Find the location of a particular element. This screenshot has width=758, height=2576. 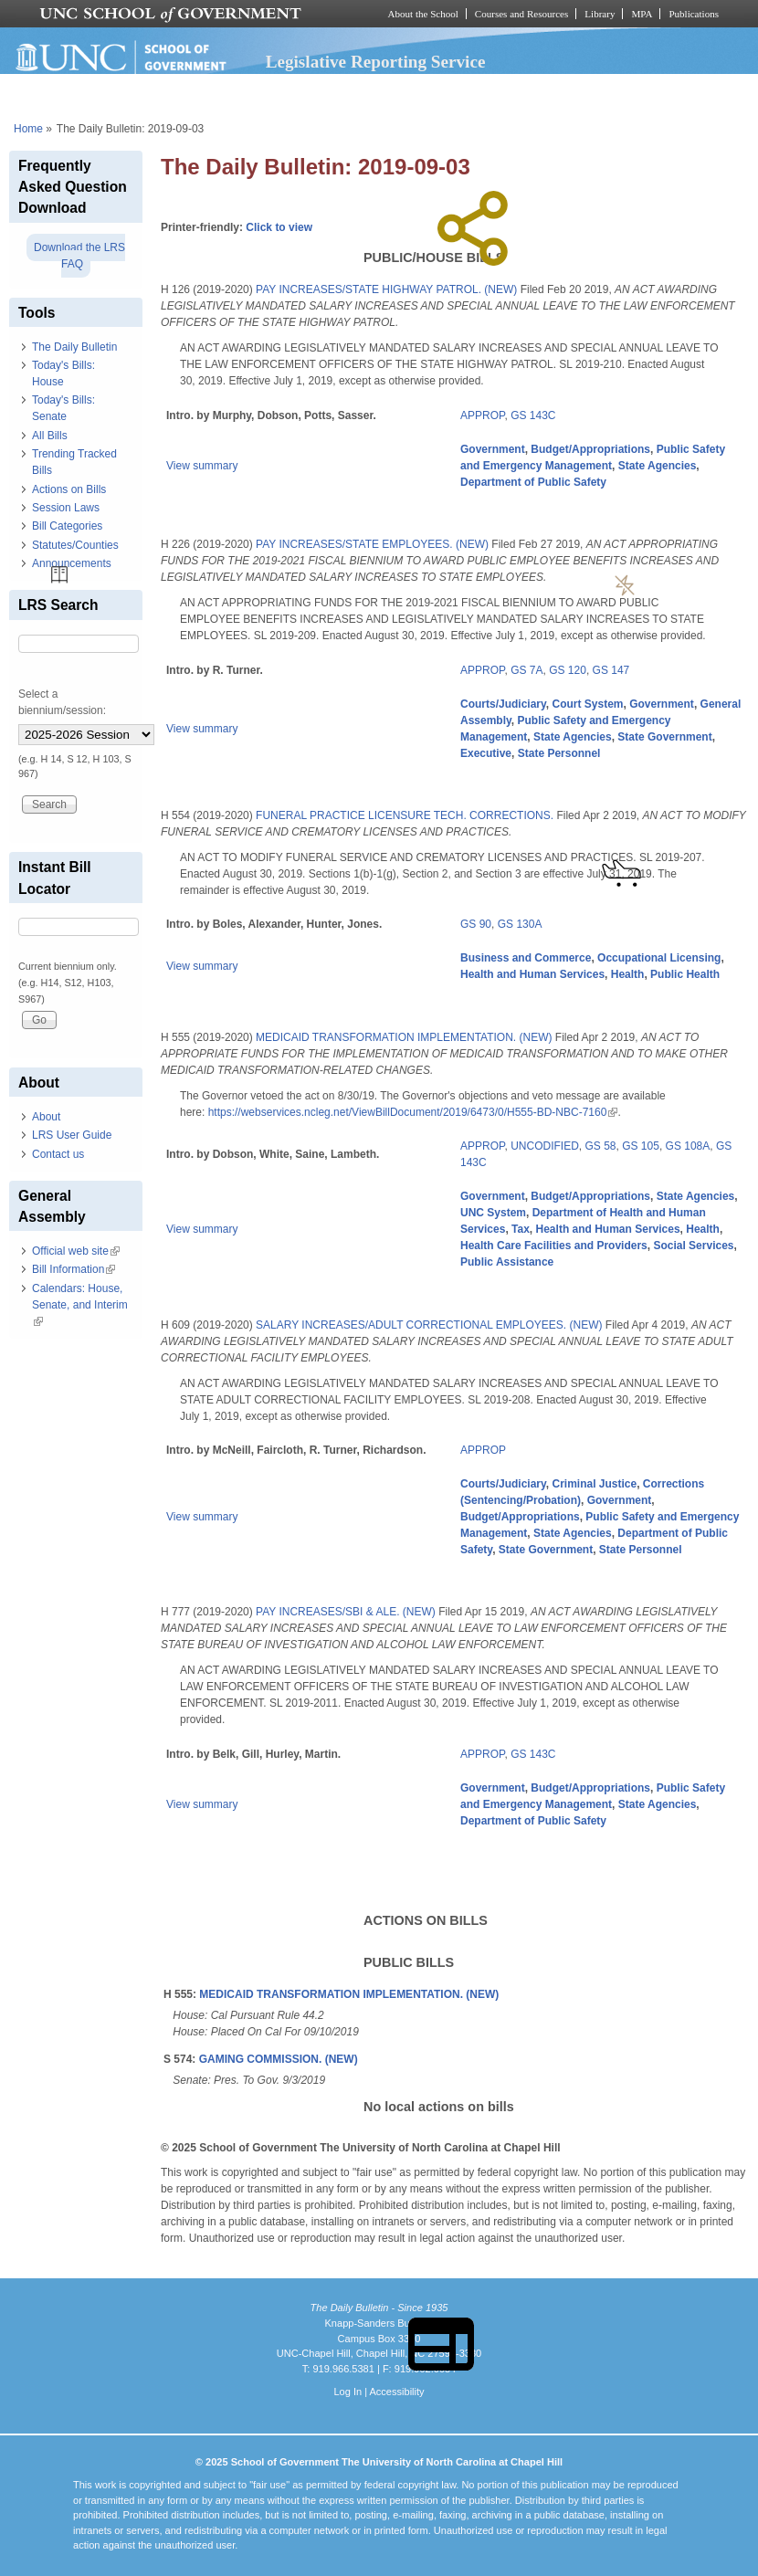

indicates flight is taxiing or on the ground is located at coordinates (621, 872).